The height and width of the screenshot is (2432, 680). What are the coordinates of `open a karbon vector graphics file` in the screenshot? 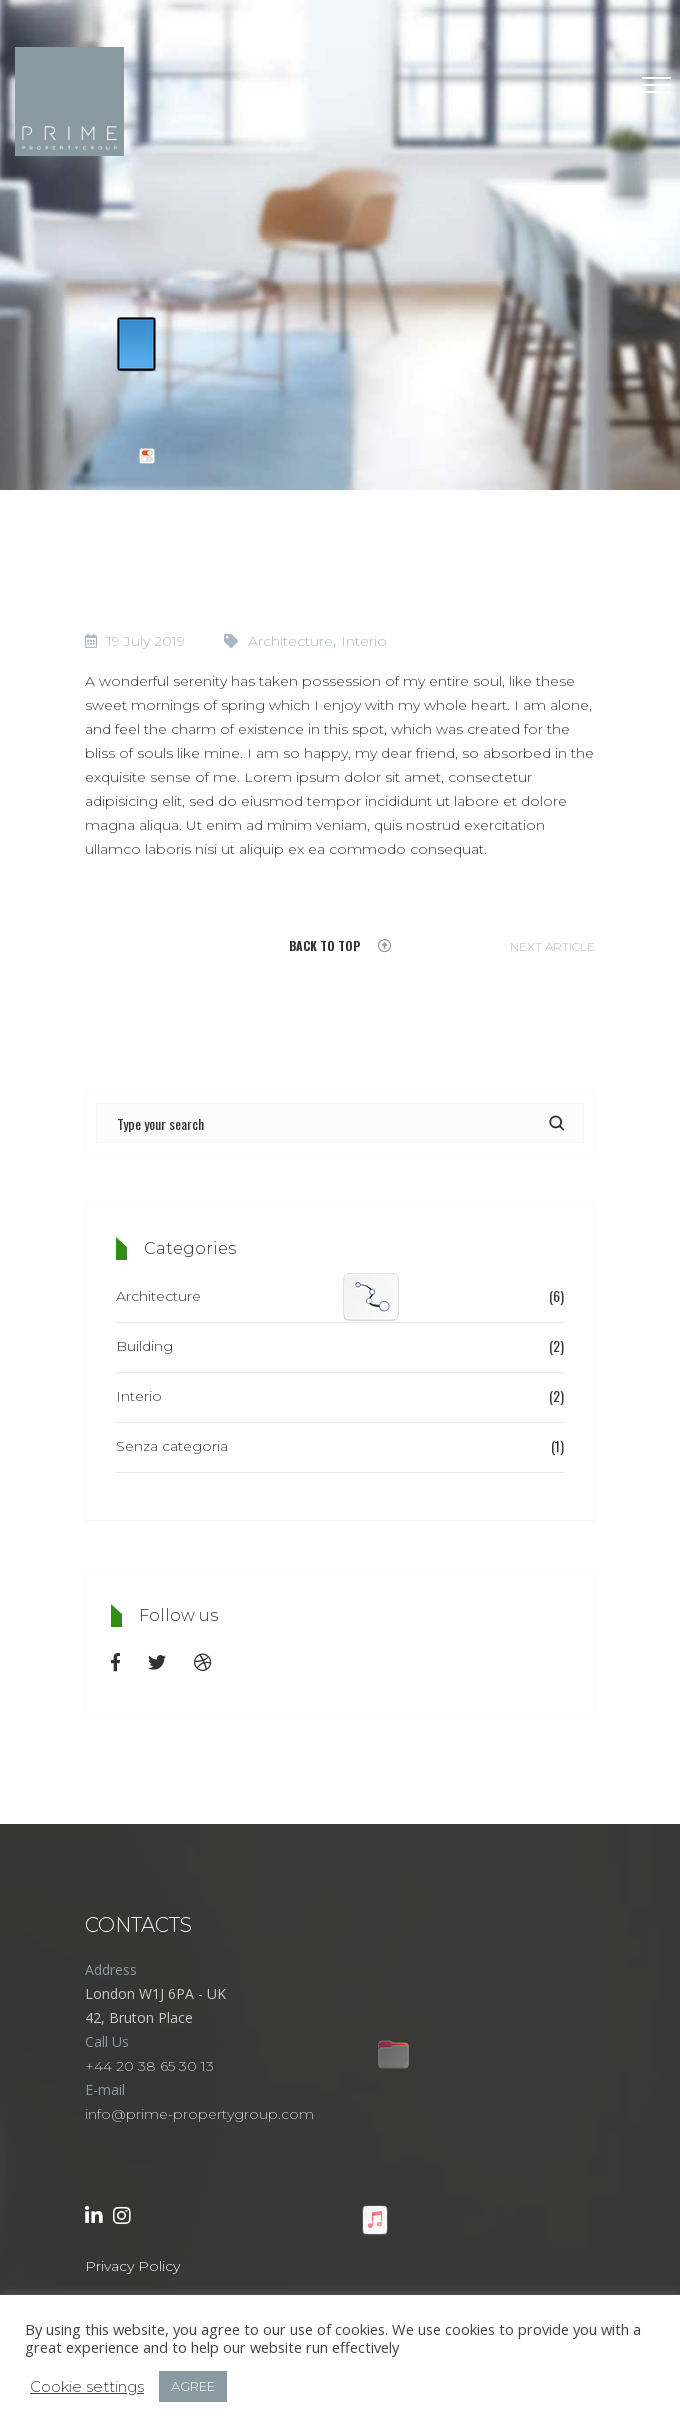 It's located at (371, 1295).